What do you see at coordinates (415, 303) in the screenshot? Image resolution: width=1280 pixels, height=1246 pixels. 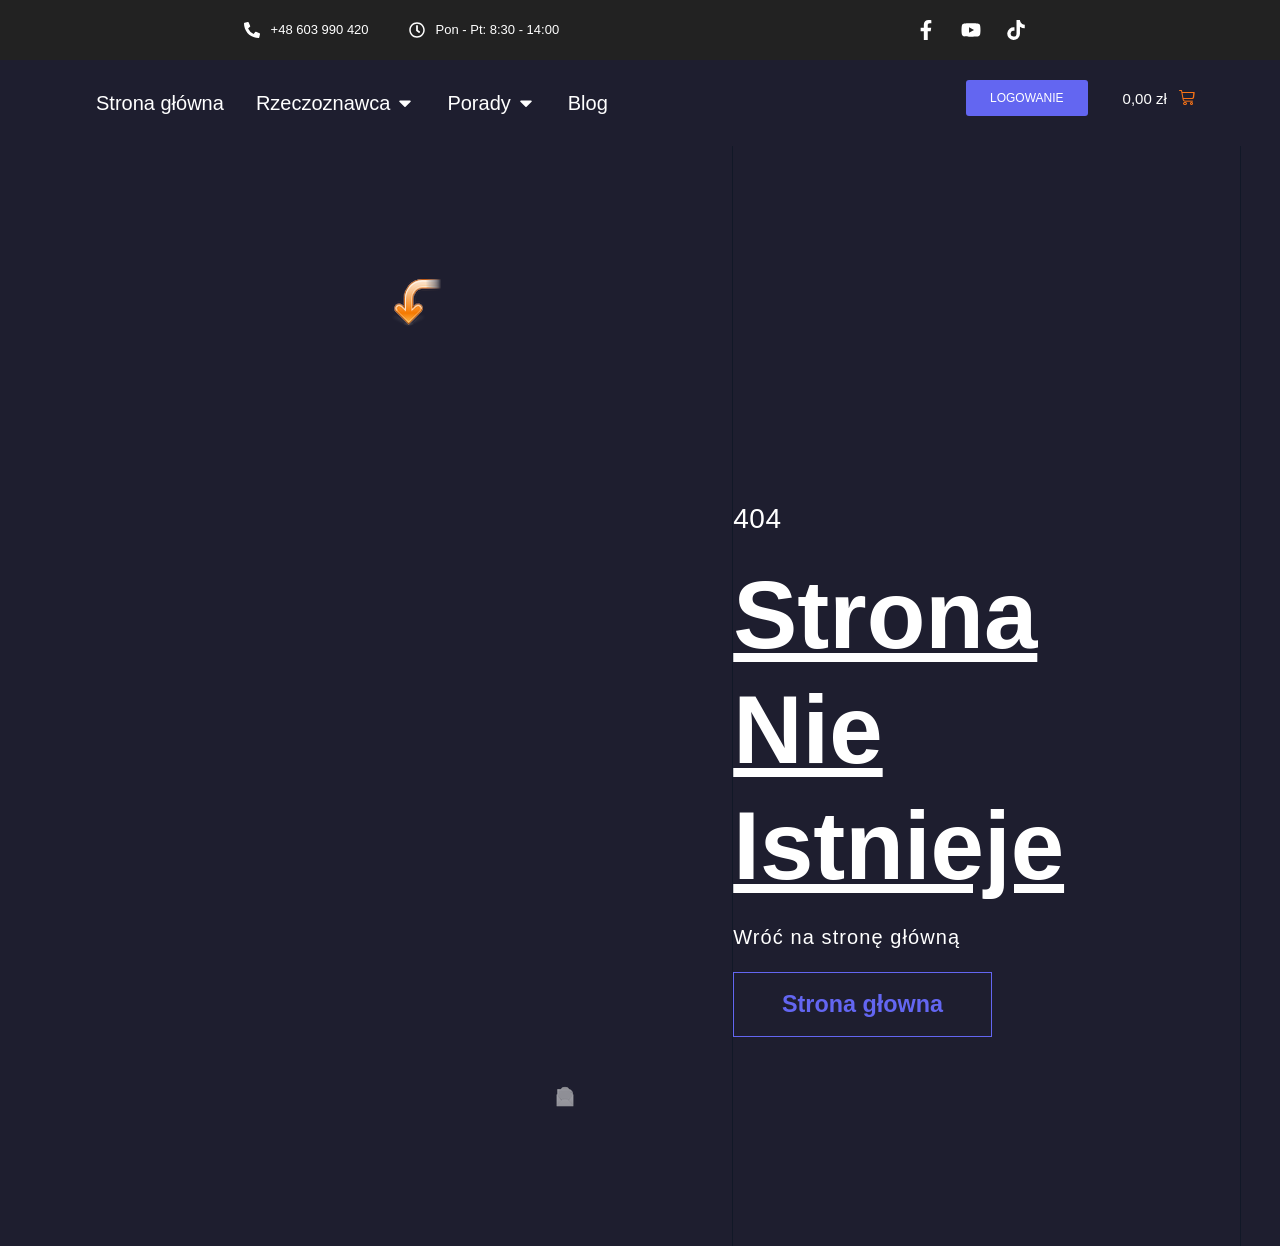 I see `rotate object counterclockwise` at bounding box center [415, 303].